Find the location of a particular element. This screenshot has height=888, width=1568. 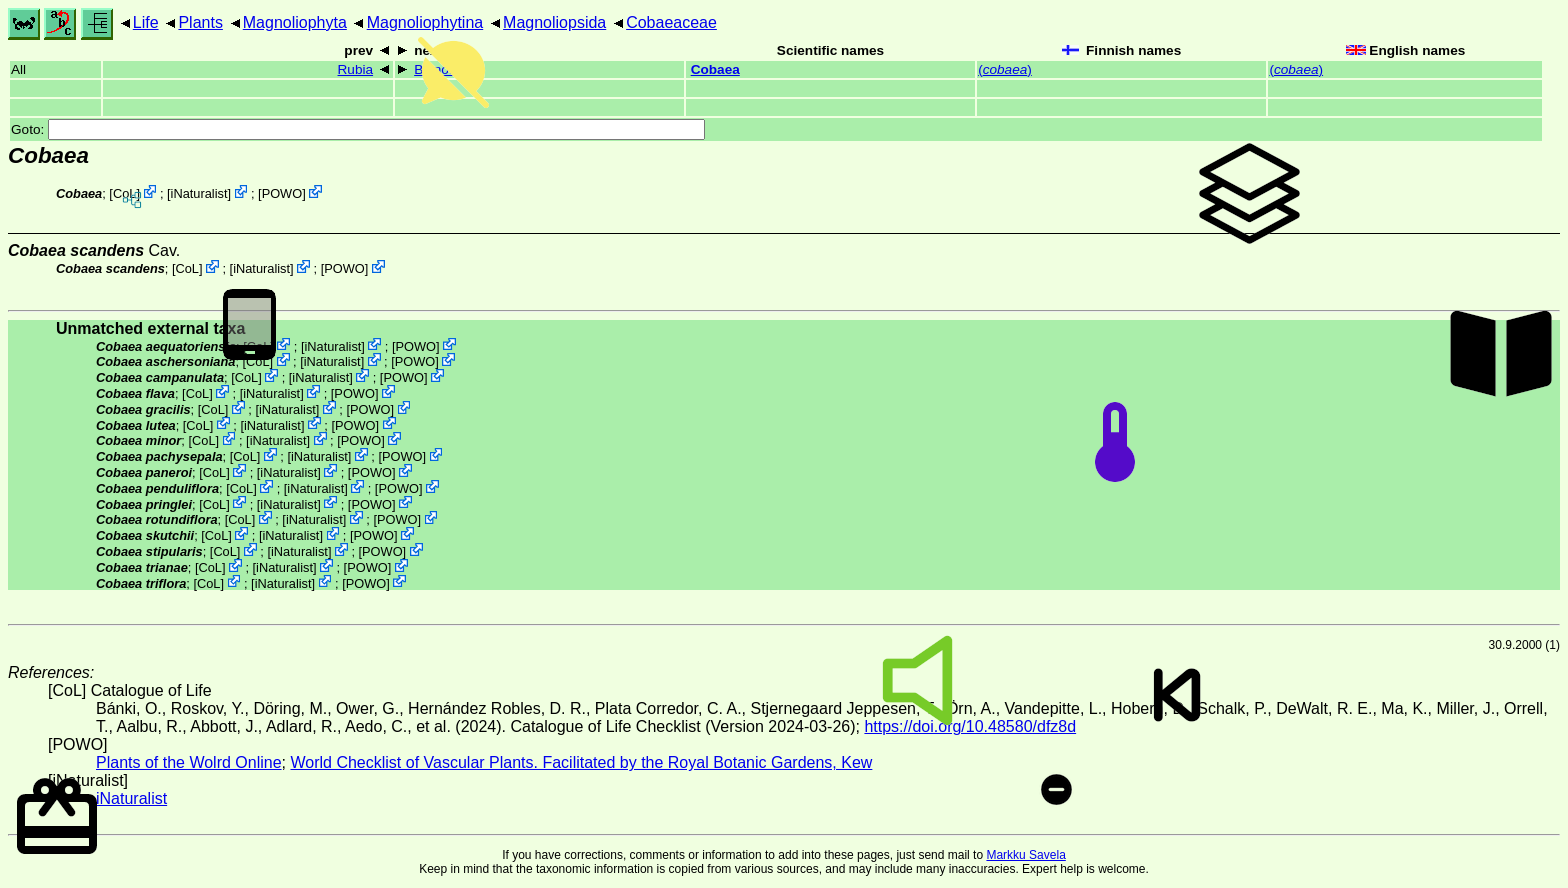

view hierarchical structure or organization is located at coordinates (133, 200).